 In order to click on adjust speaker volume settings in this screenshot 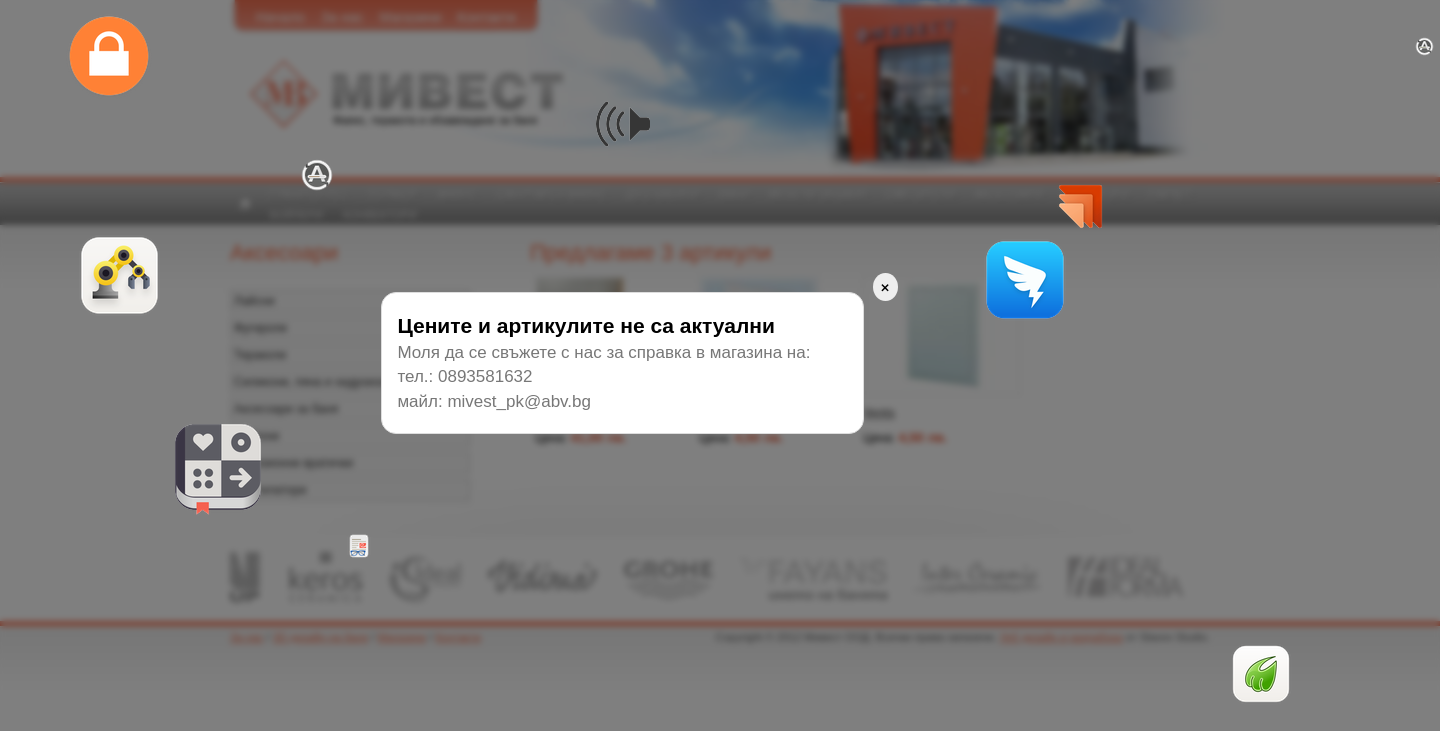, I will do `click(623, 124)`.